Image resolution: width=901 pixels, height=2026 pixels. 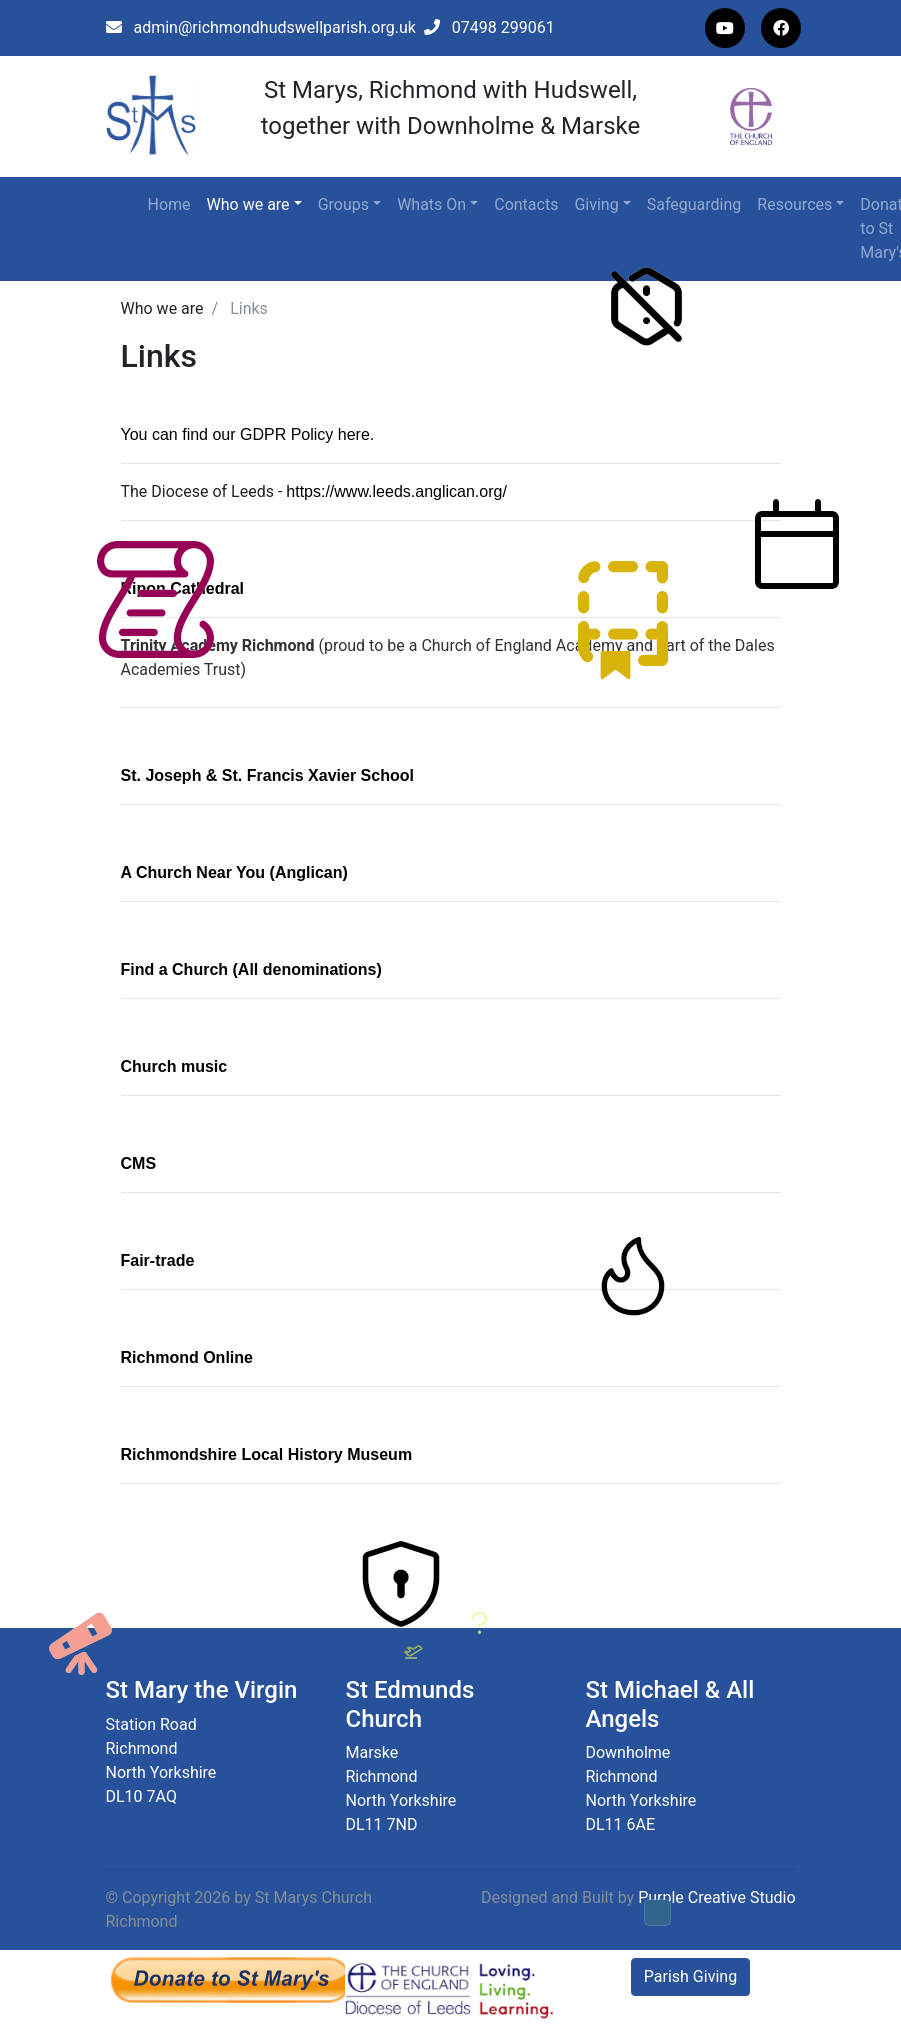 What do you see at coordinates (401, 1583) in the screenshot?
I see `view security or privacy settings` at bounding box center [401, 1583].